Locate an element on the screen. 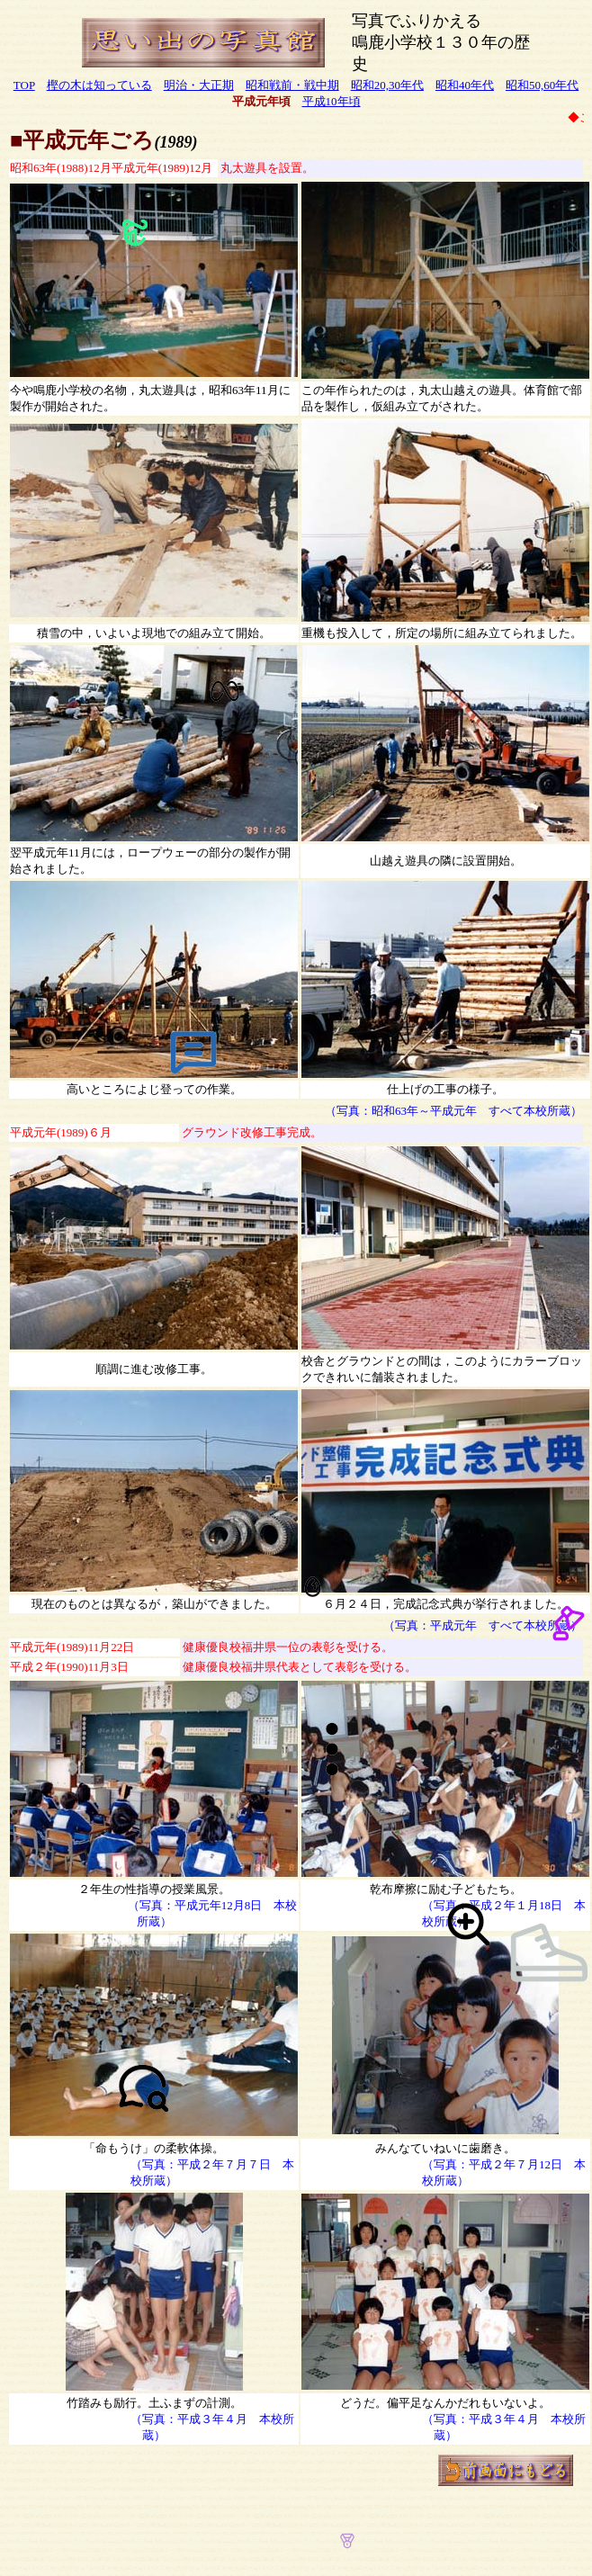 This screenshot has width=592, height=2576. search through your messages is located at coordinates (142, 2086).